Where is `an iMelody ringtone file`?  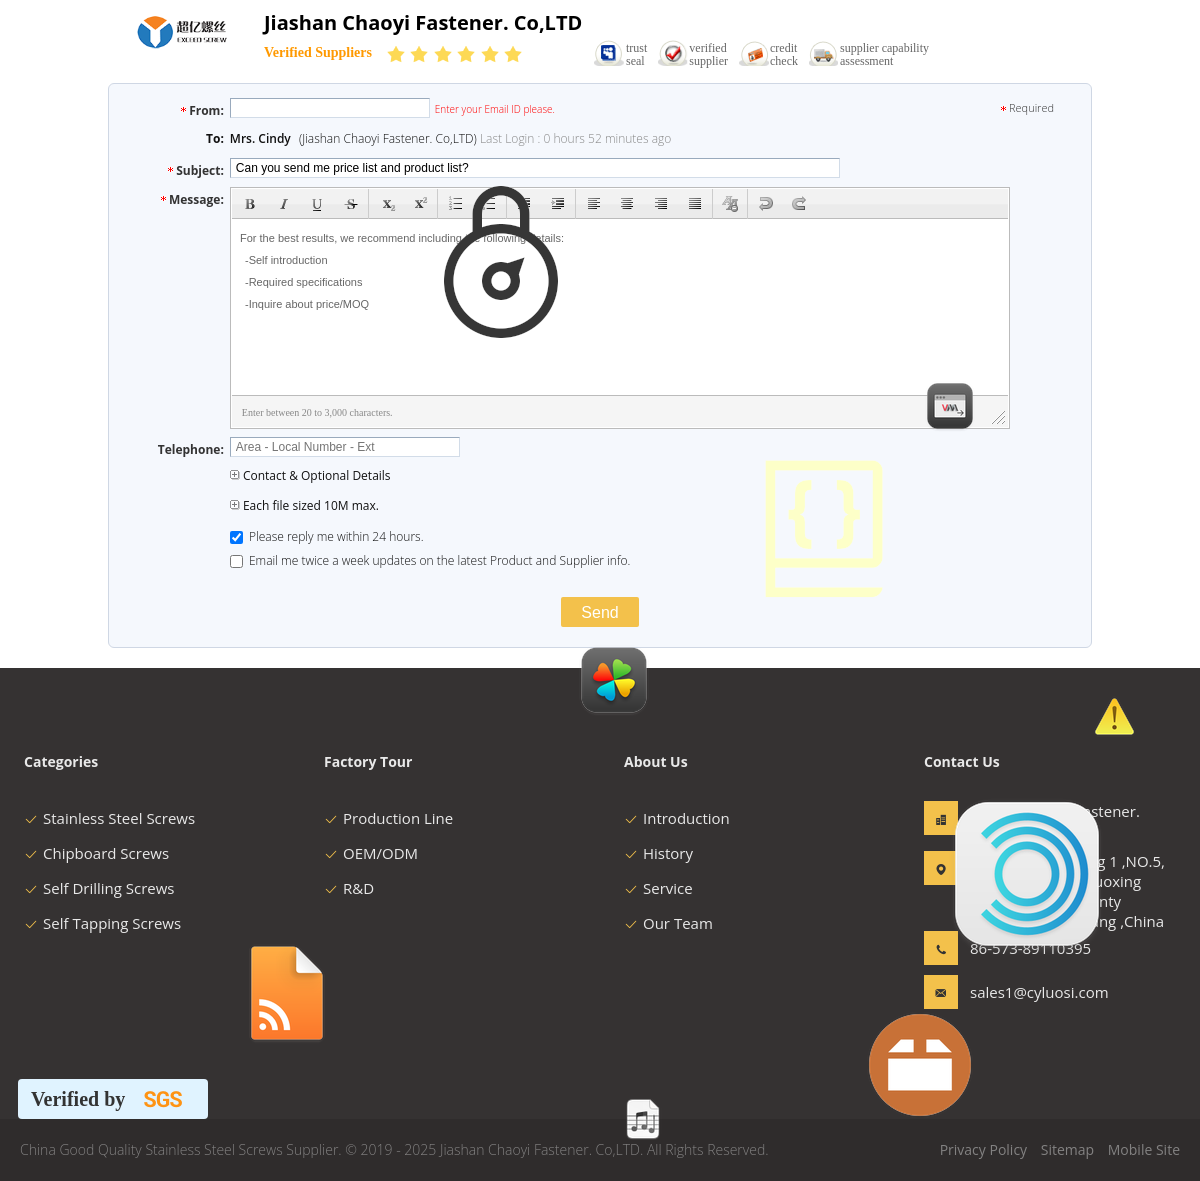
an iMelody ringtone file is located at coordinates (643, 1119).